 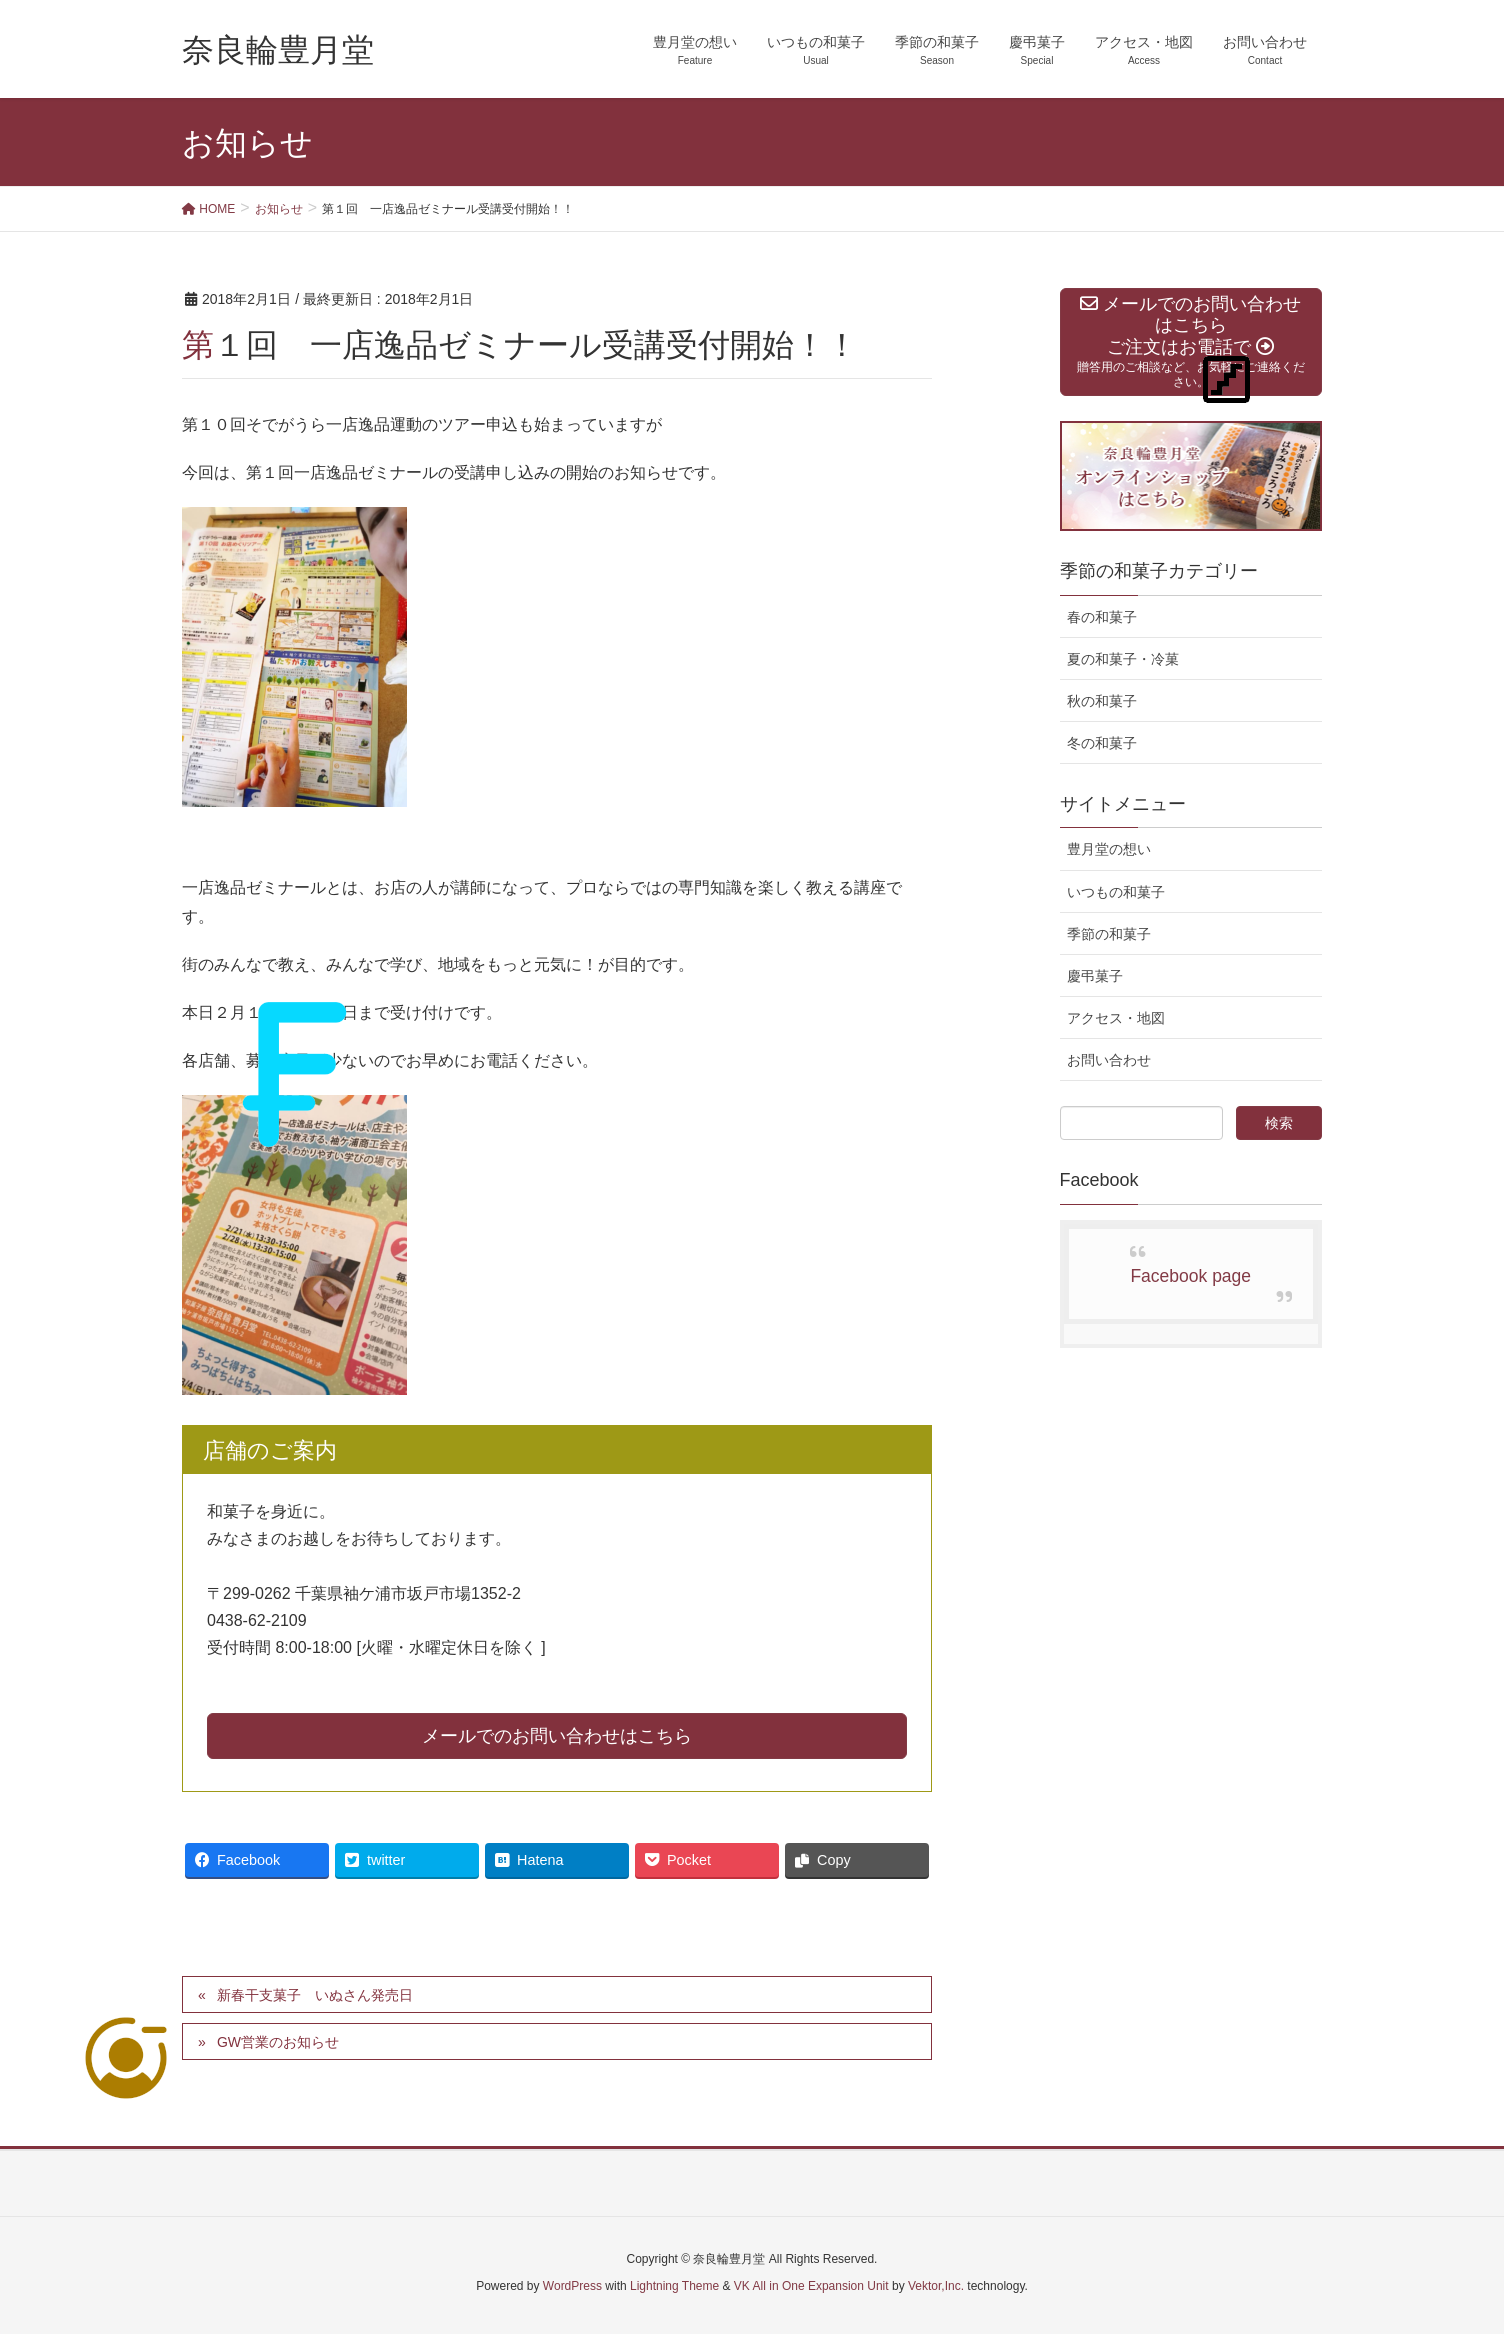 I want to click on indicates stairs or stairway access, so click(x=1226, y=379).